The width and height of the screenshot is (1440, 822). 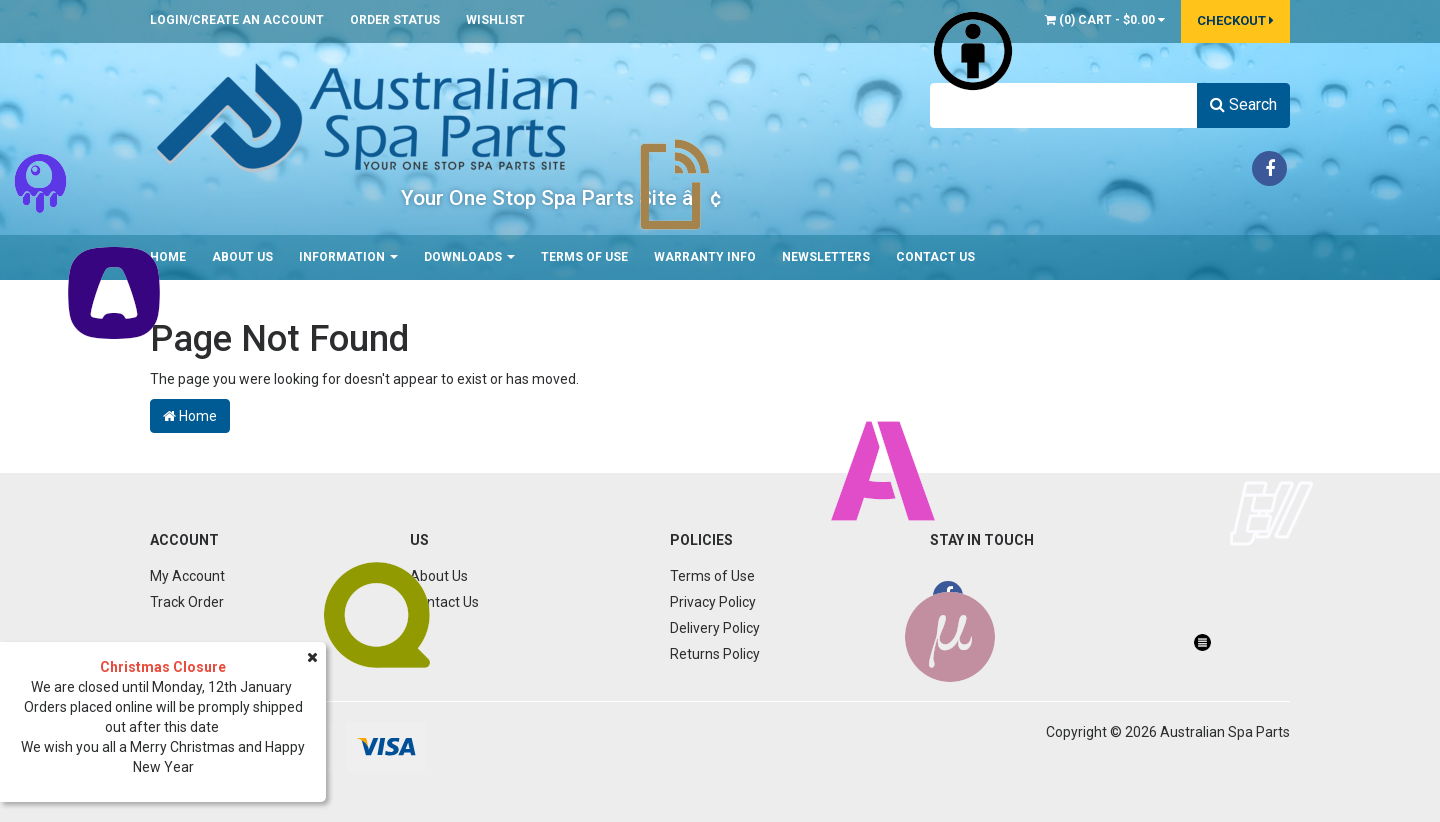 I want to click on MAAS (Metal as a Service) logo, so click(x=1202, y=642).